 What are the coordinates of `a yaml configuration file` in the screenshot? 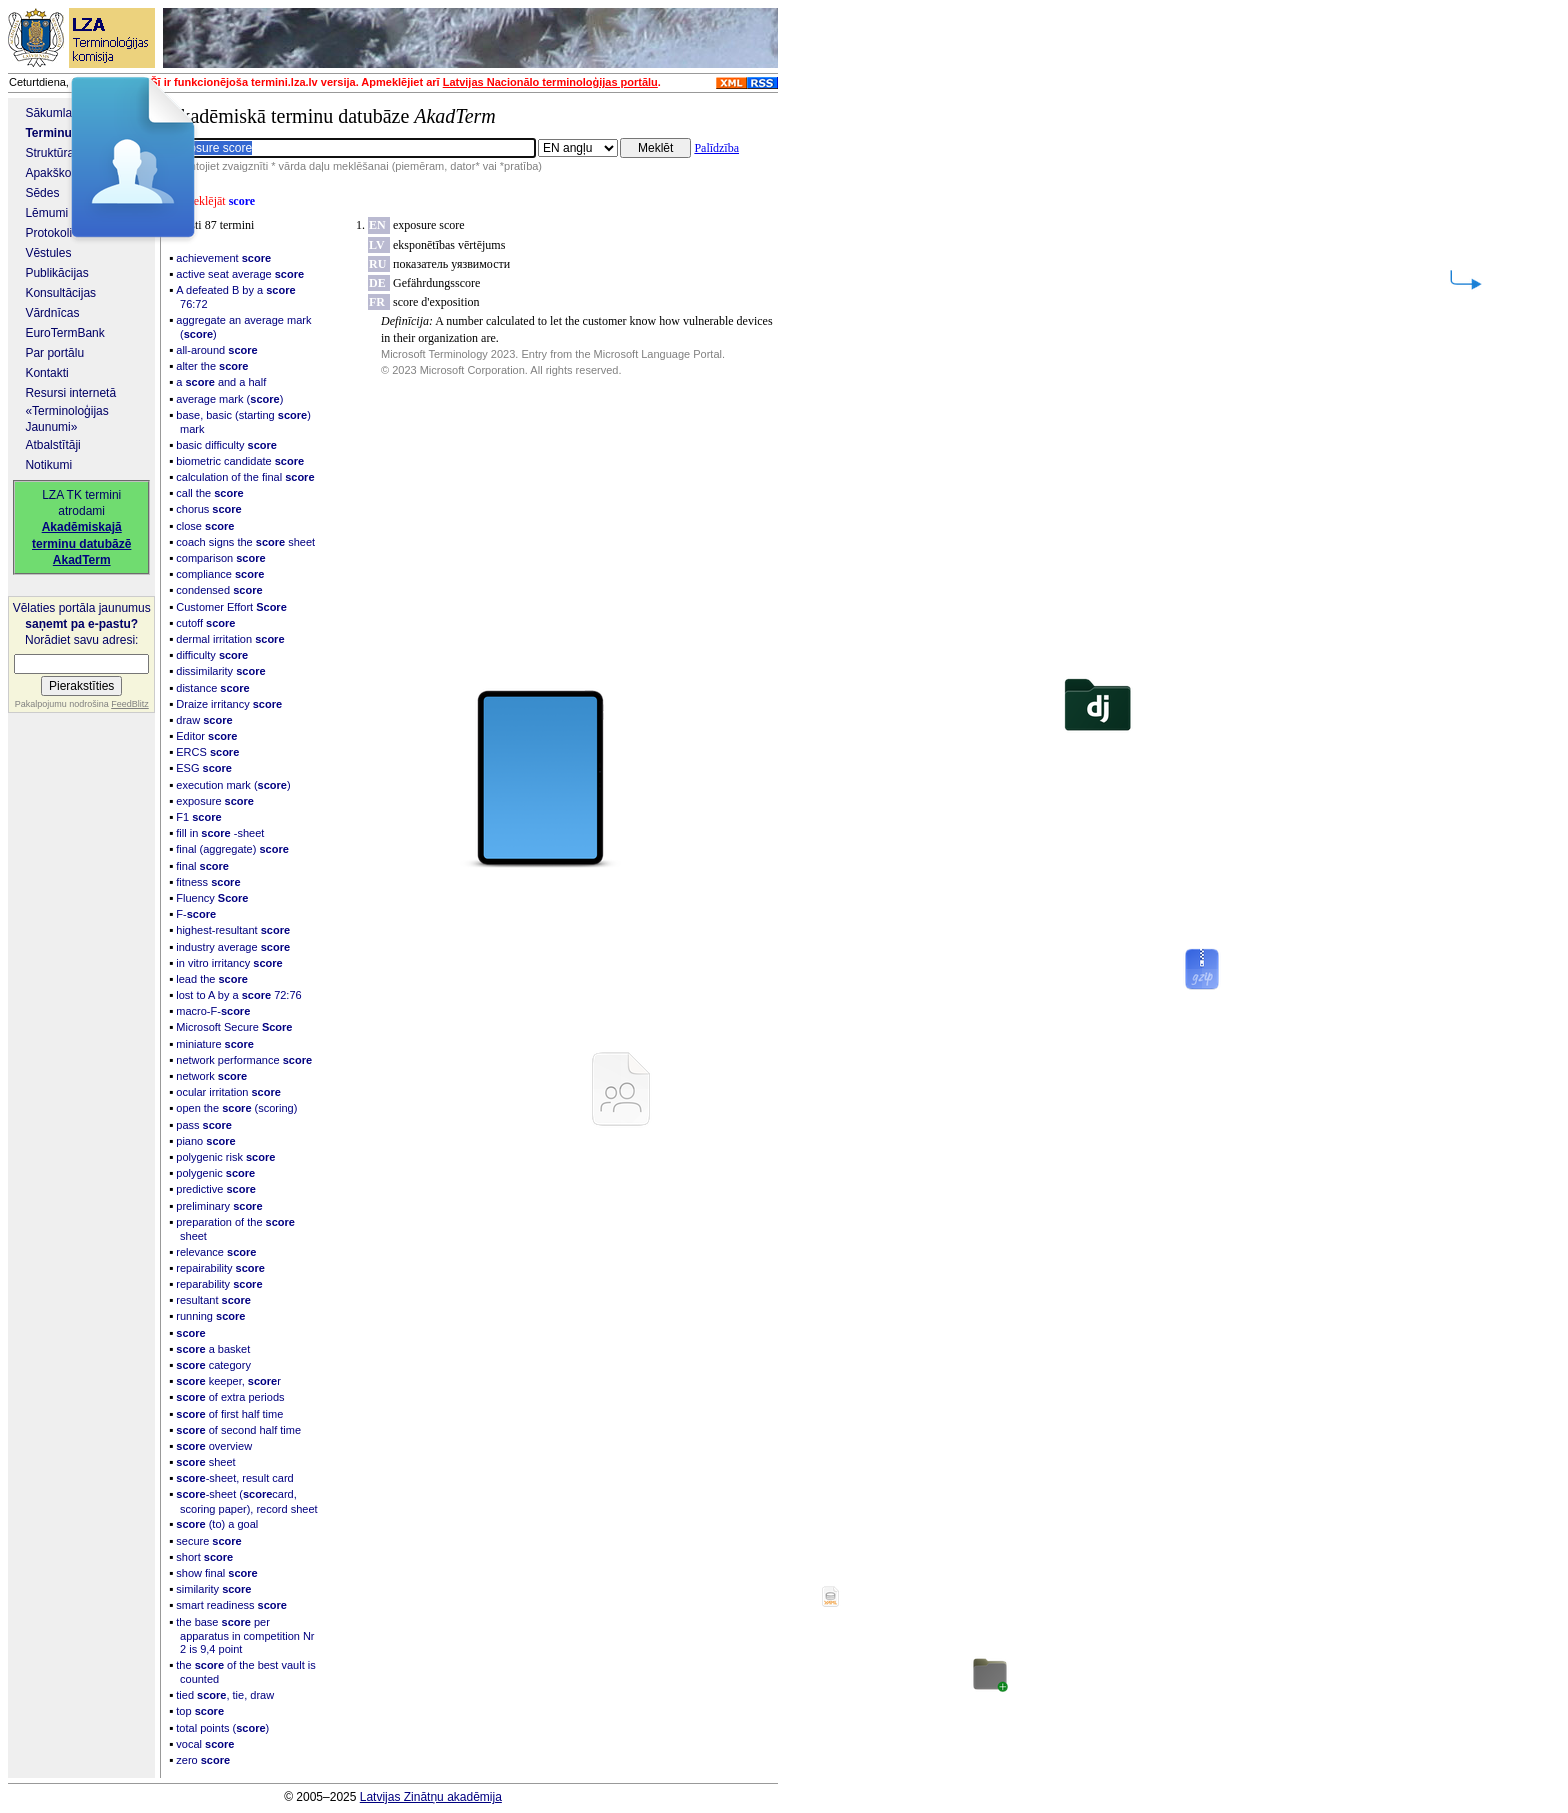 It's located at (830, 1596).